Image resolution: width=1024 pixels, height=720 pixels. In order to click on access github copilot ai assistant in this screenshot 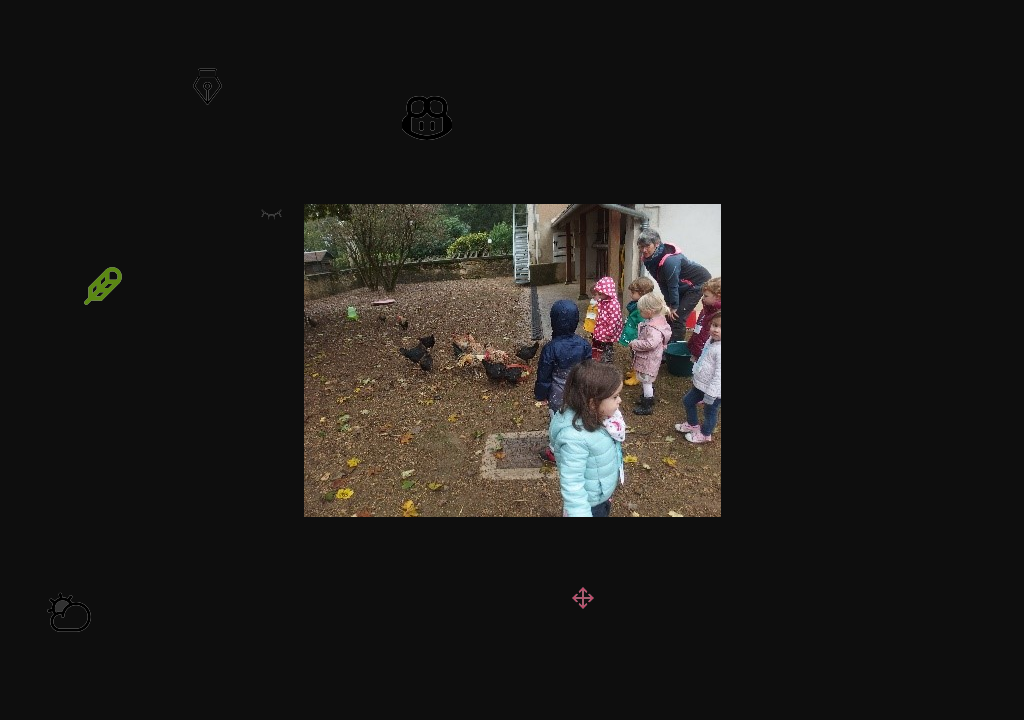, I will do `click(427, 118)`.